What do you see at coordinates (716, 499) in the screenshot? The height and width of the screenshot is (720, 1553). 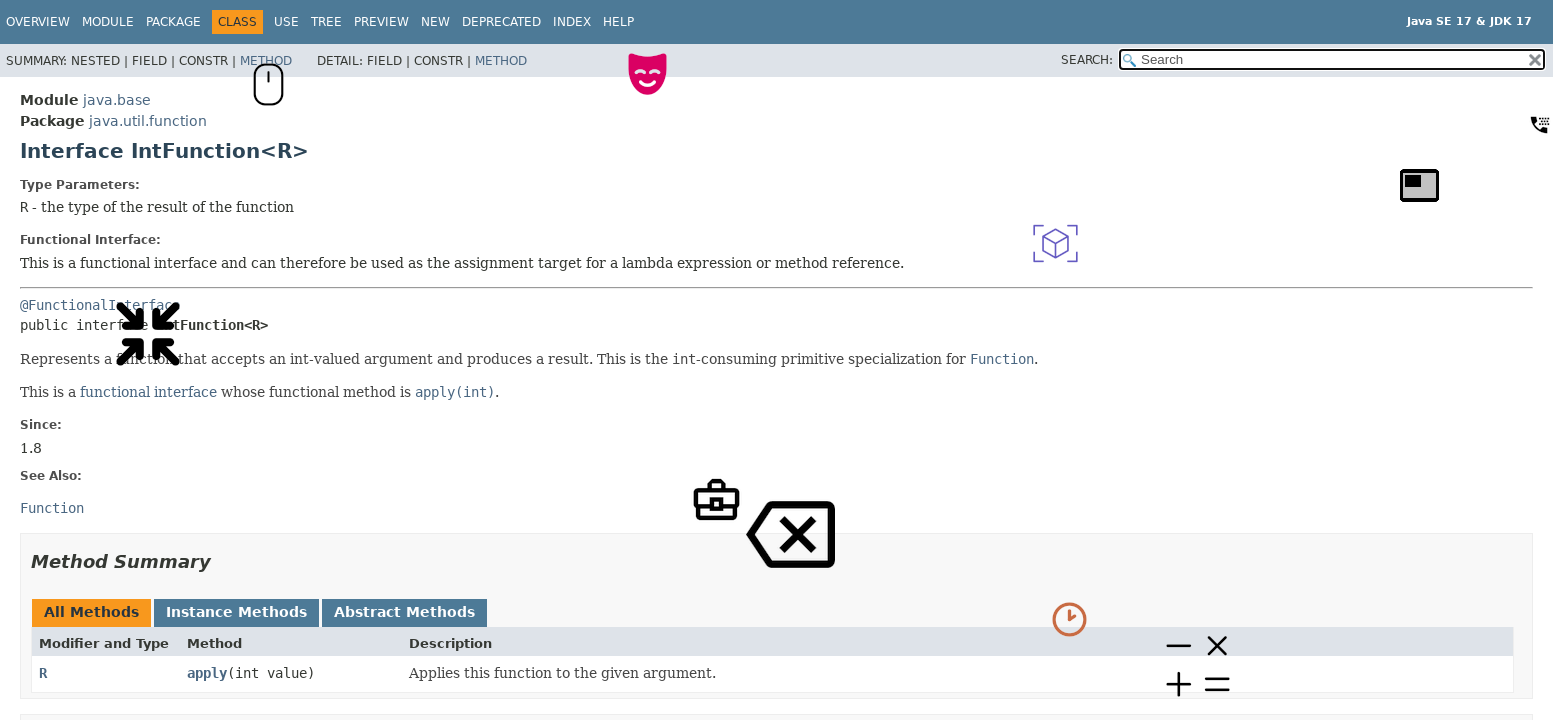 I see `access work or business-related features` at bounding box center [716, 499].